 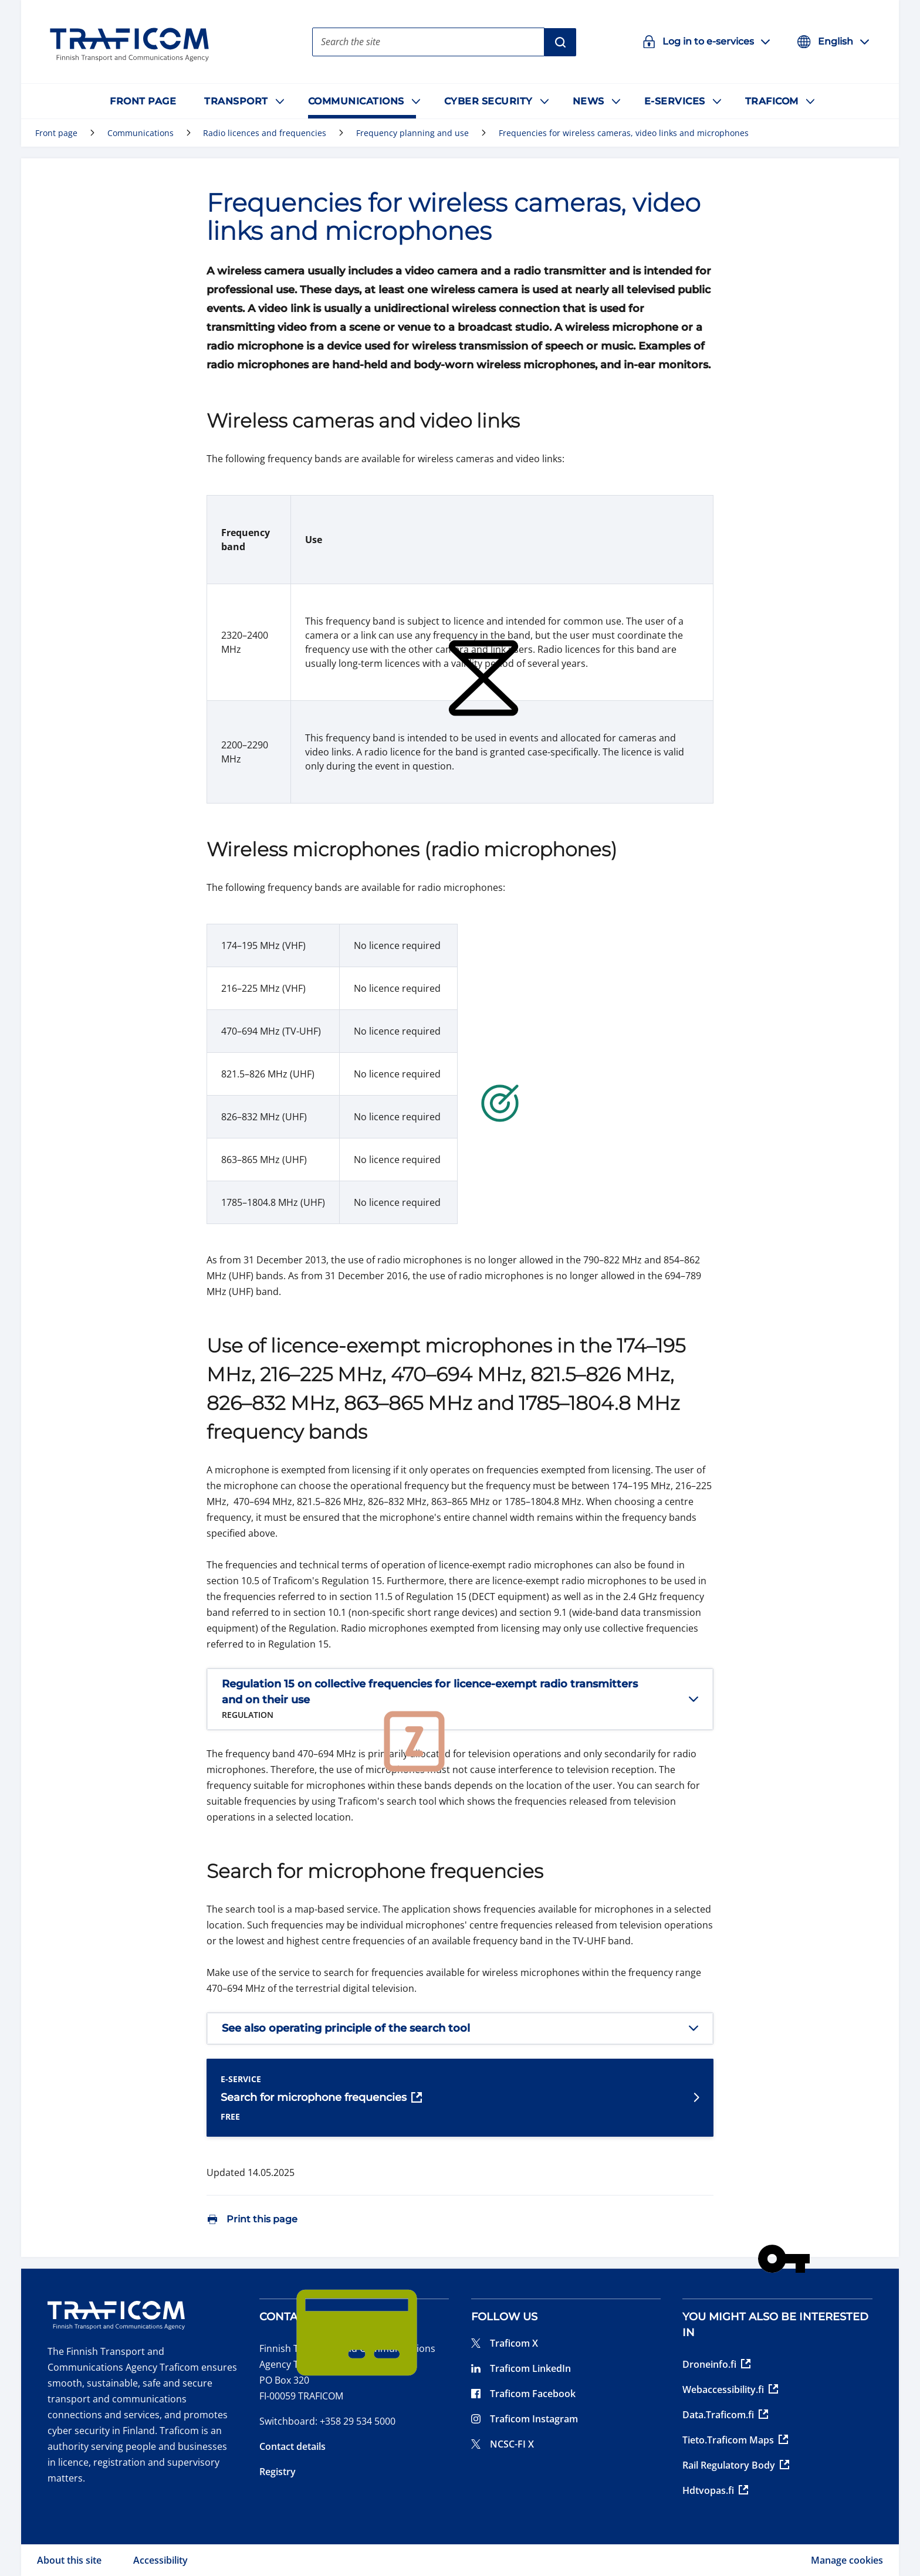 What do you see at coordinates (500, 1103) in the screenshot?
I see `set a goal or objective` at bounding box center [500, 1103].